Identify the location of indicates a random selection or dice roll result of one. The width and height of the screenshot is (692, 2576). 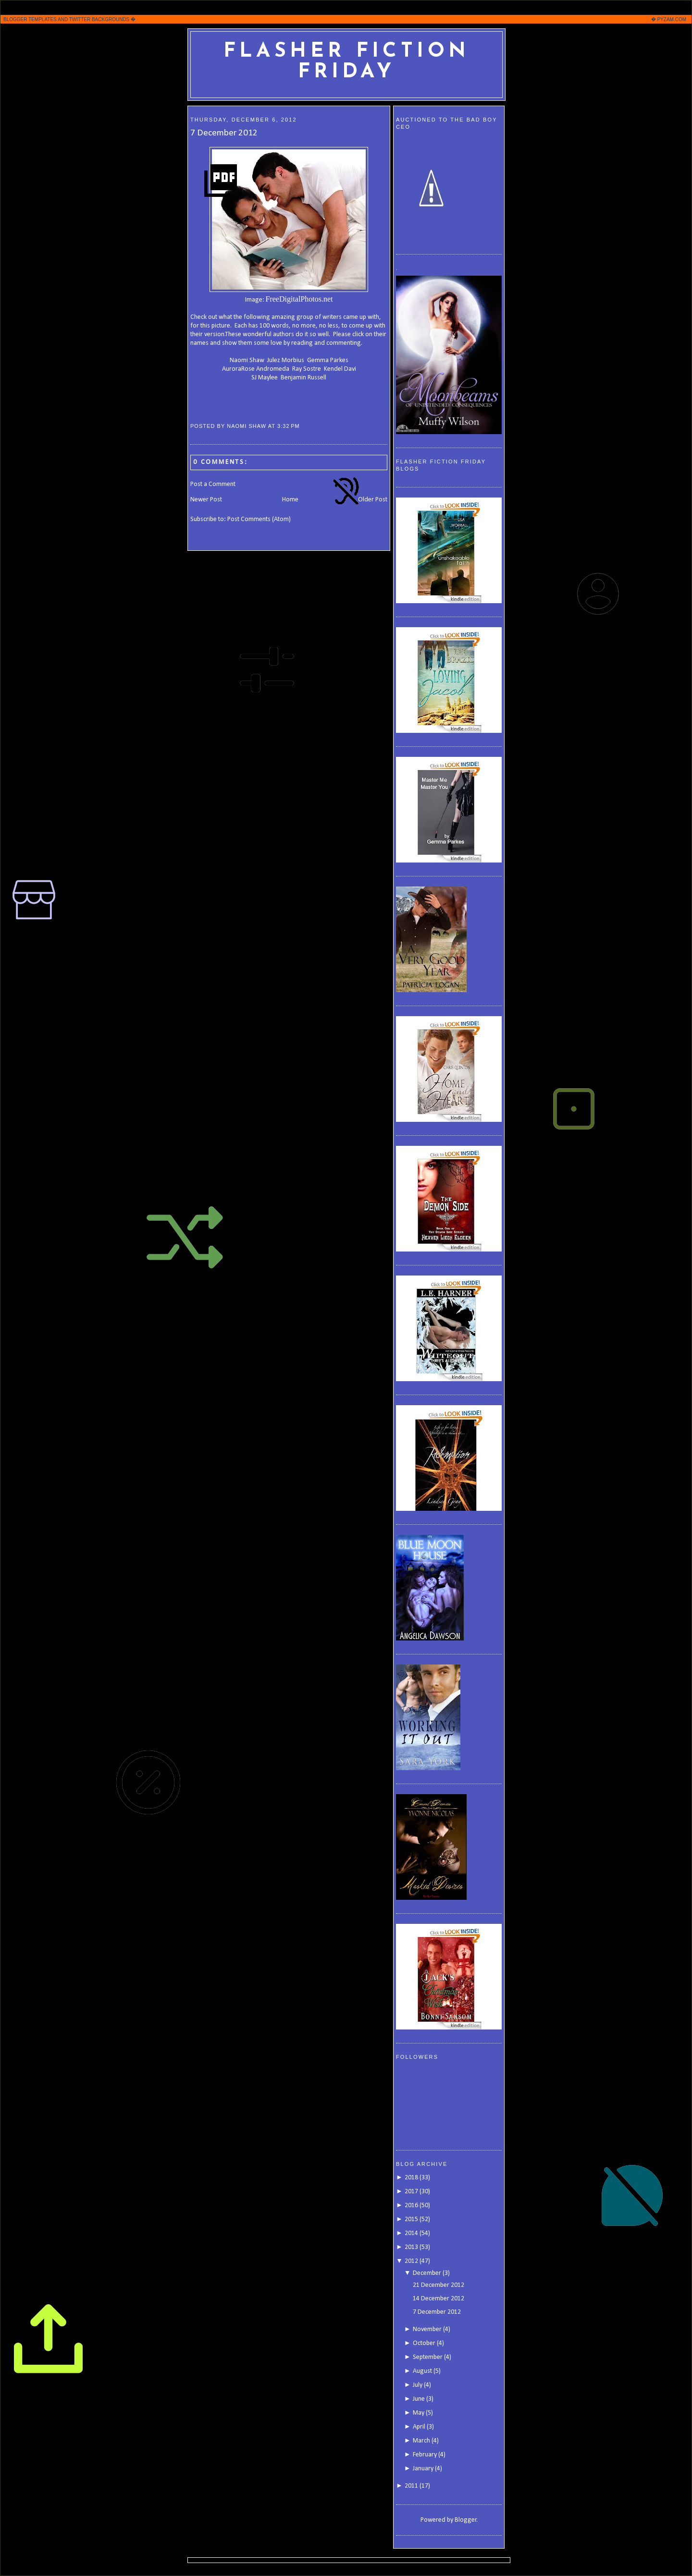
(574, 1109).